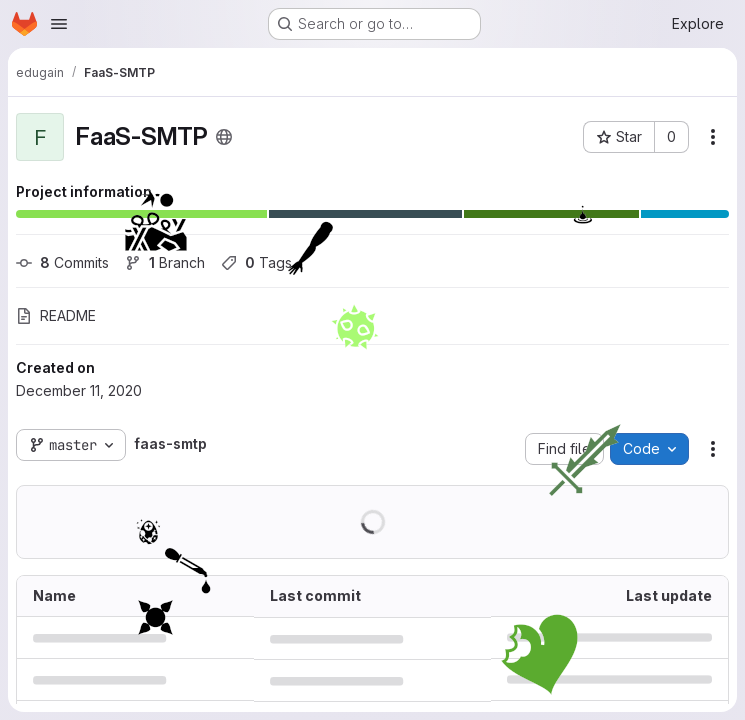 The width and height of the screenshot is (745, 720). I want to click on indicates water or liquid effect in gameplay, so click(583, 215).